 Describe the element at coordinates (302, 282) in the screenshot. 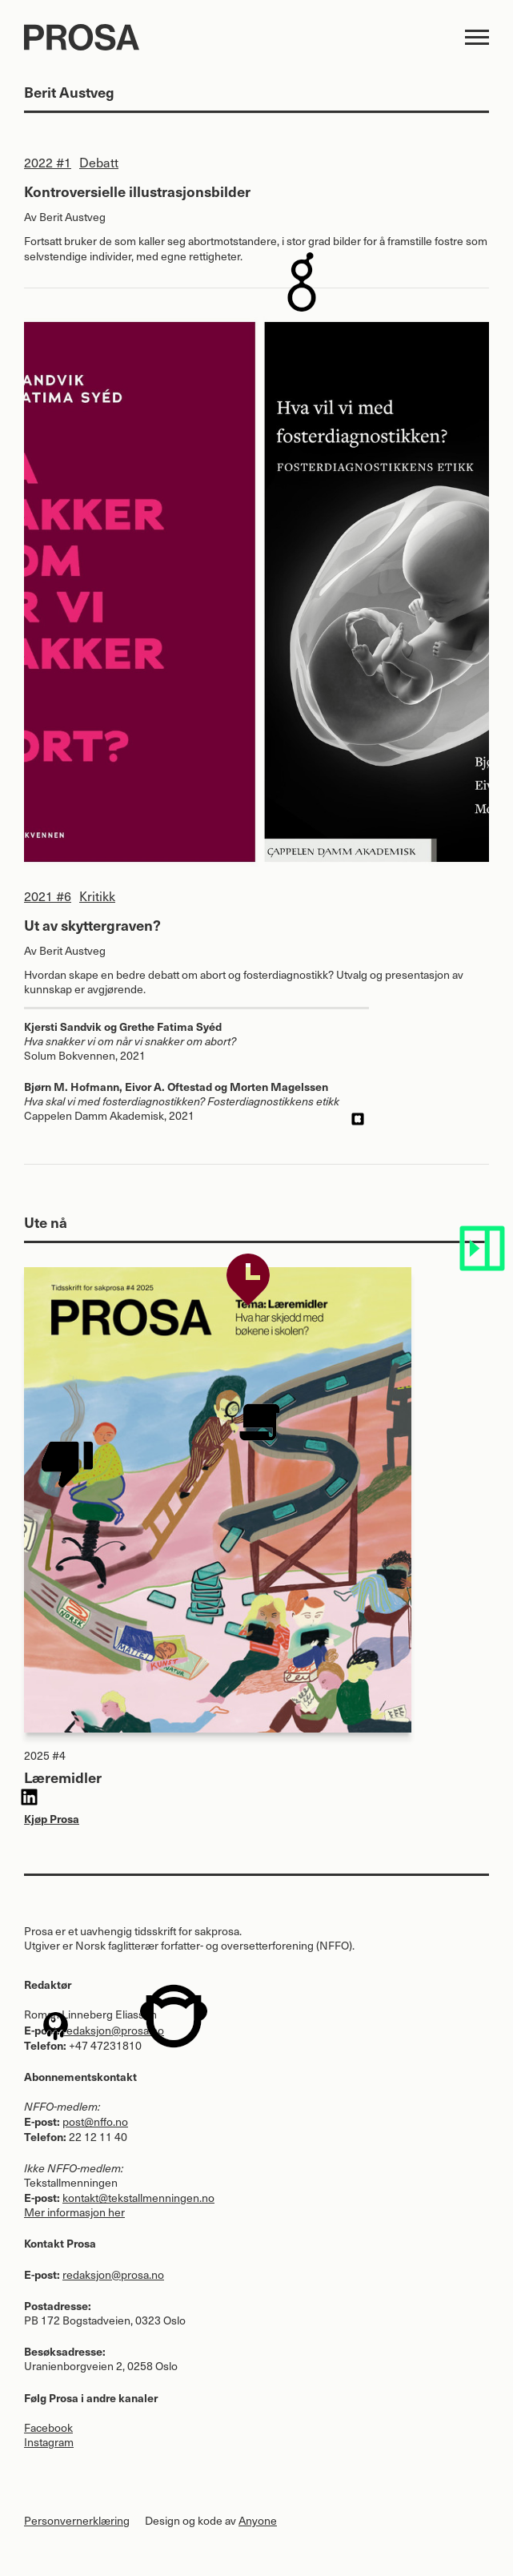

I see `greenhouse recruiting software logo` at that location.